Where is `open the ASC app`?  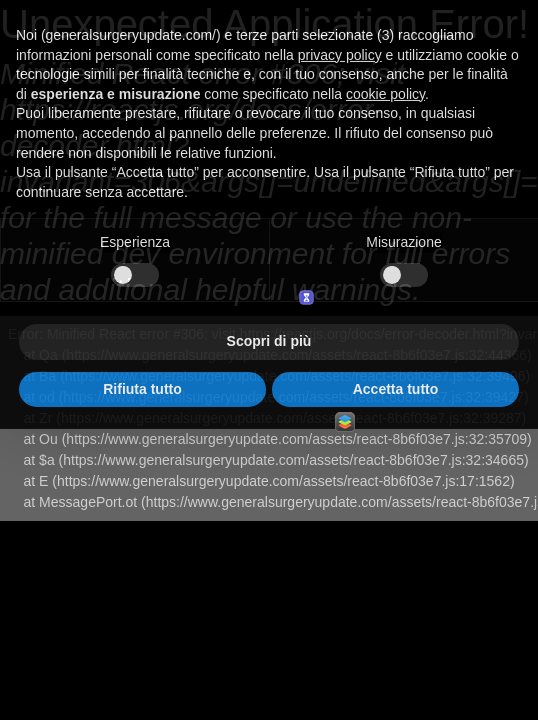
open the ASC app is located at coordinates (345, 422).